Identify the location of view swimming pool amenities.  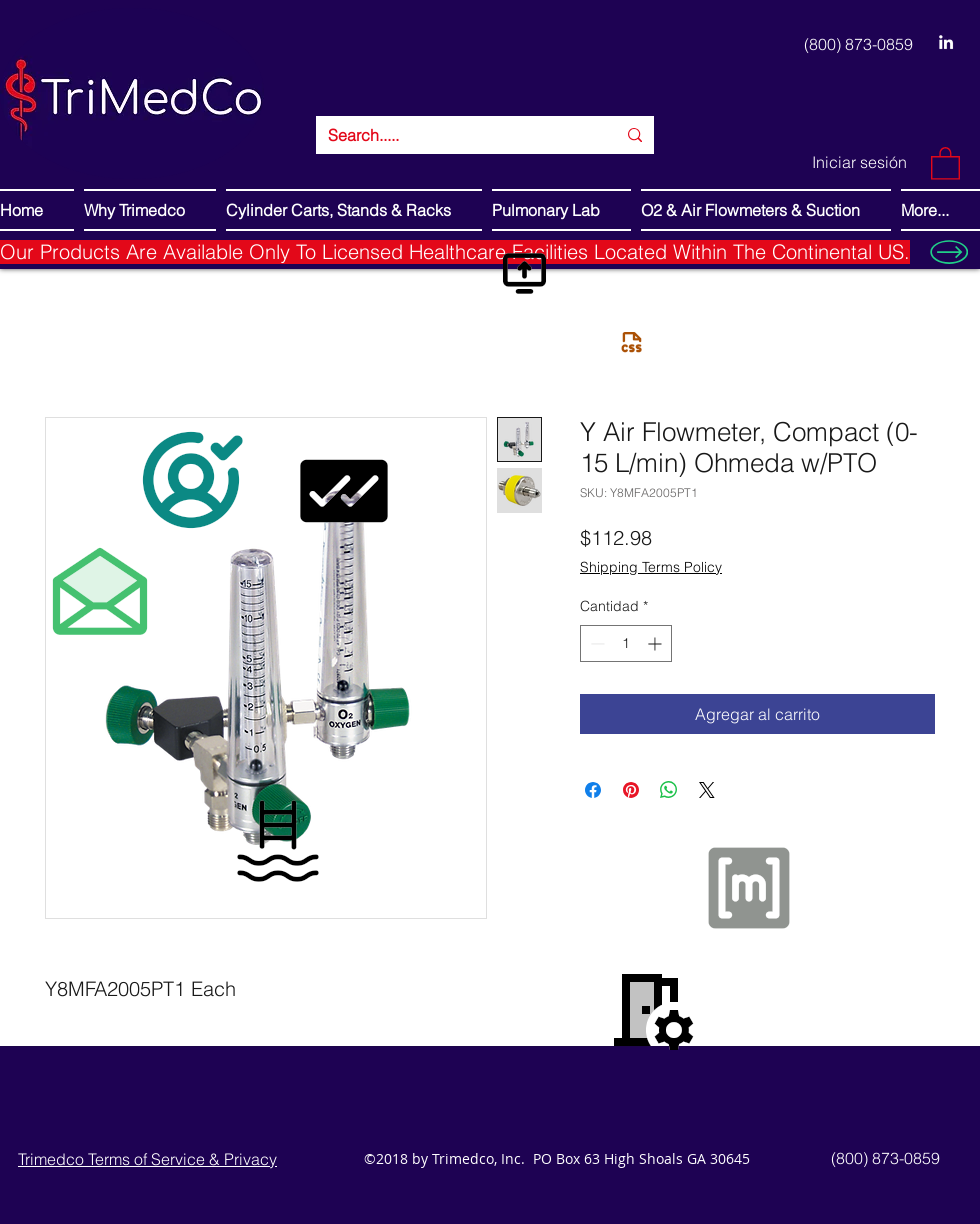
(278, 841).